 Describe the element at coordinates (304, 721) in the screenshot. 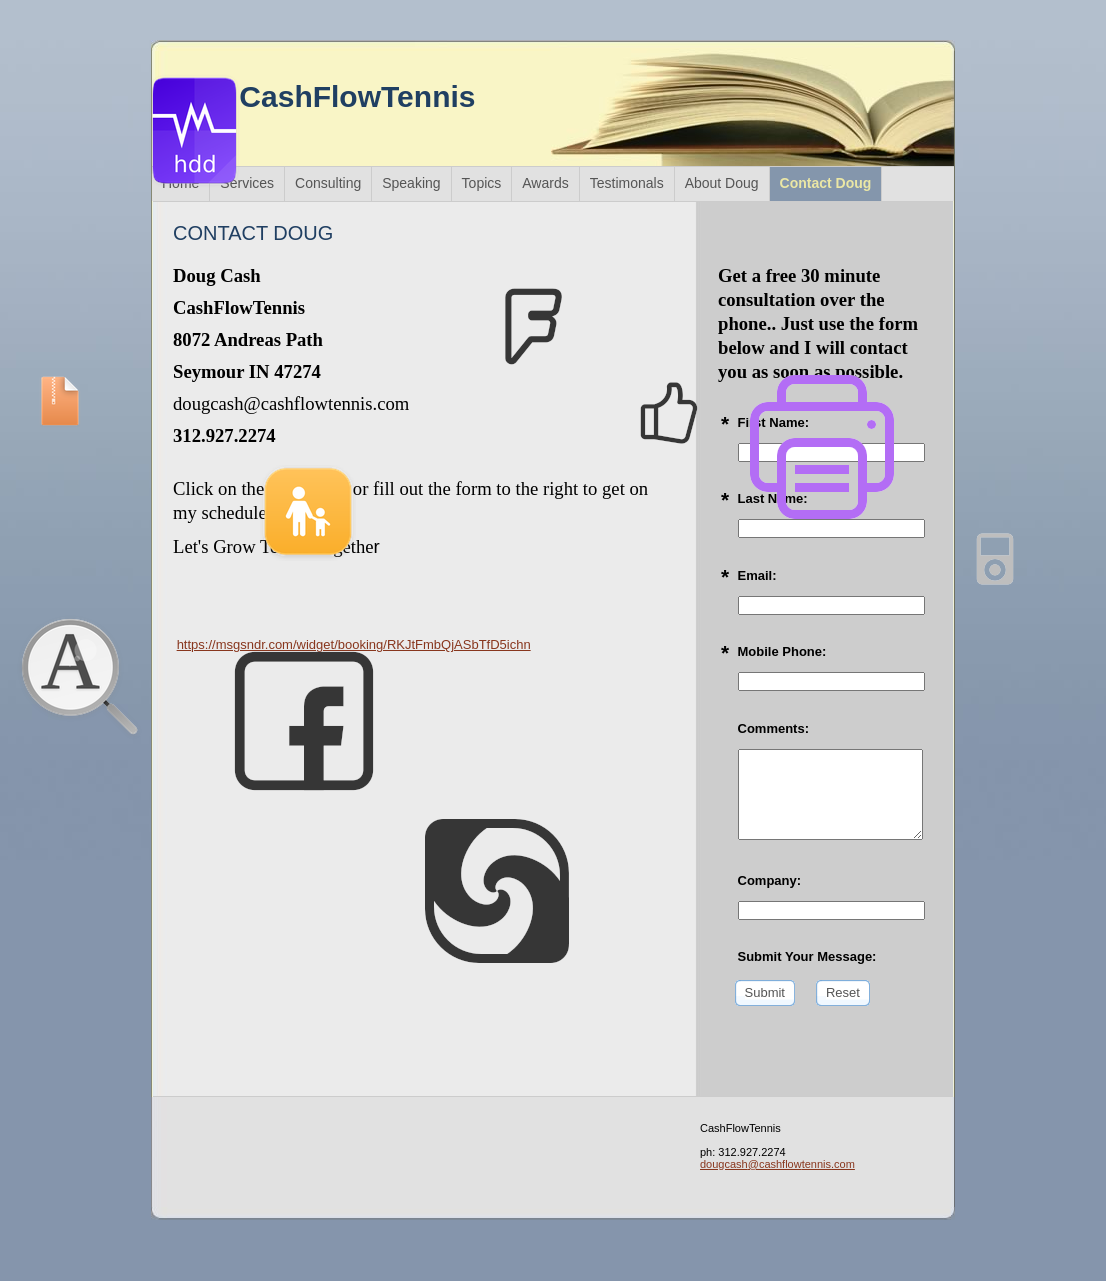

I see `connect your Facebook account` at that location.